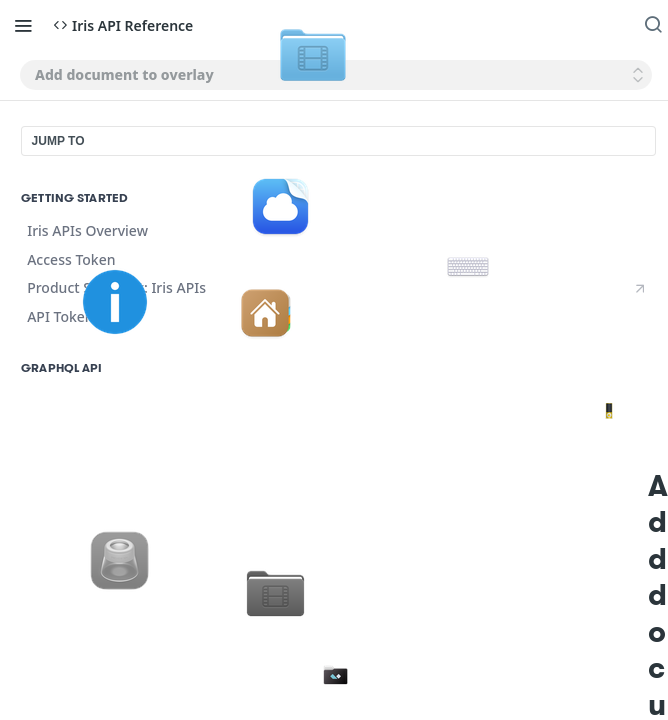 The width and height of the screenshot is (668, 720). What do you see at coordinates (280, 206) in the screenshot?
I see `manage web apps and progressive web applications` at bounding box center [280, 206].